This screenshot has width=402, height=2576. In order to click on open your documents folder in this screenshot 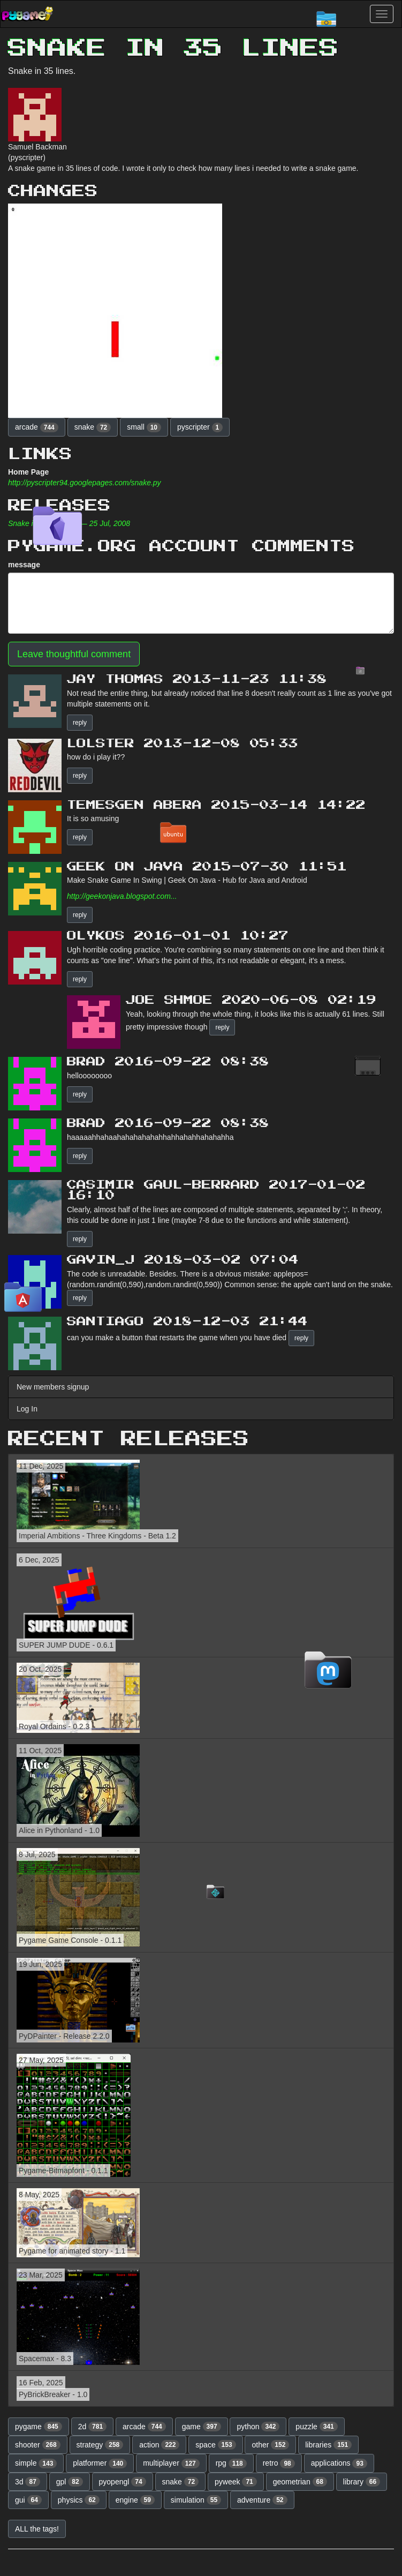, I will do `click(360, 671)`.